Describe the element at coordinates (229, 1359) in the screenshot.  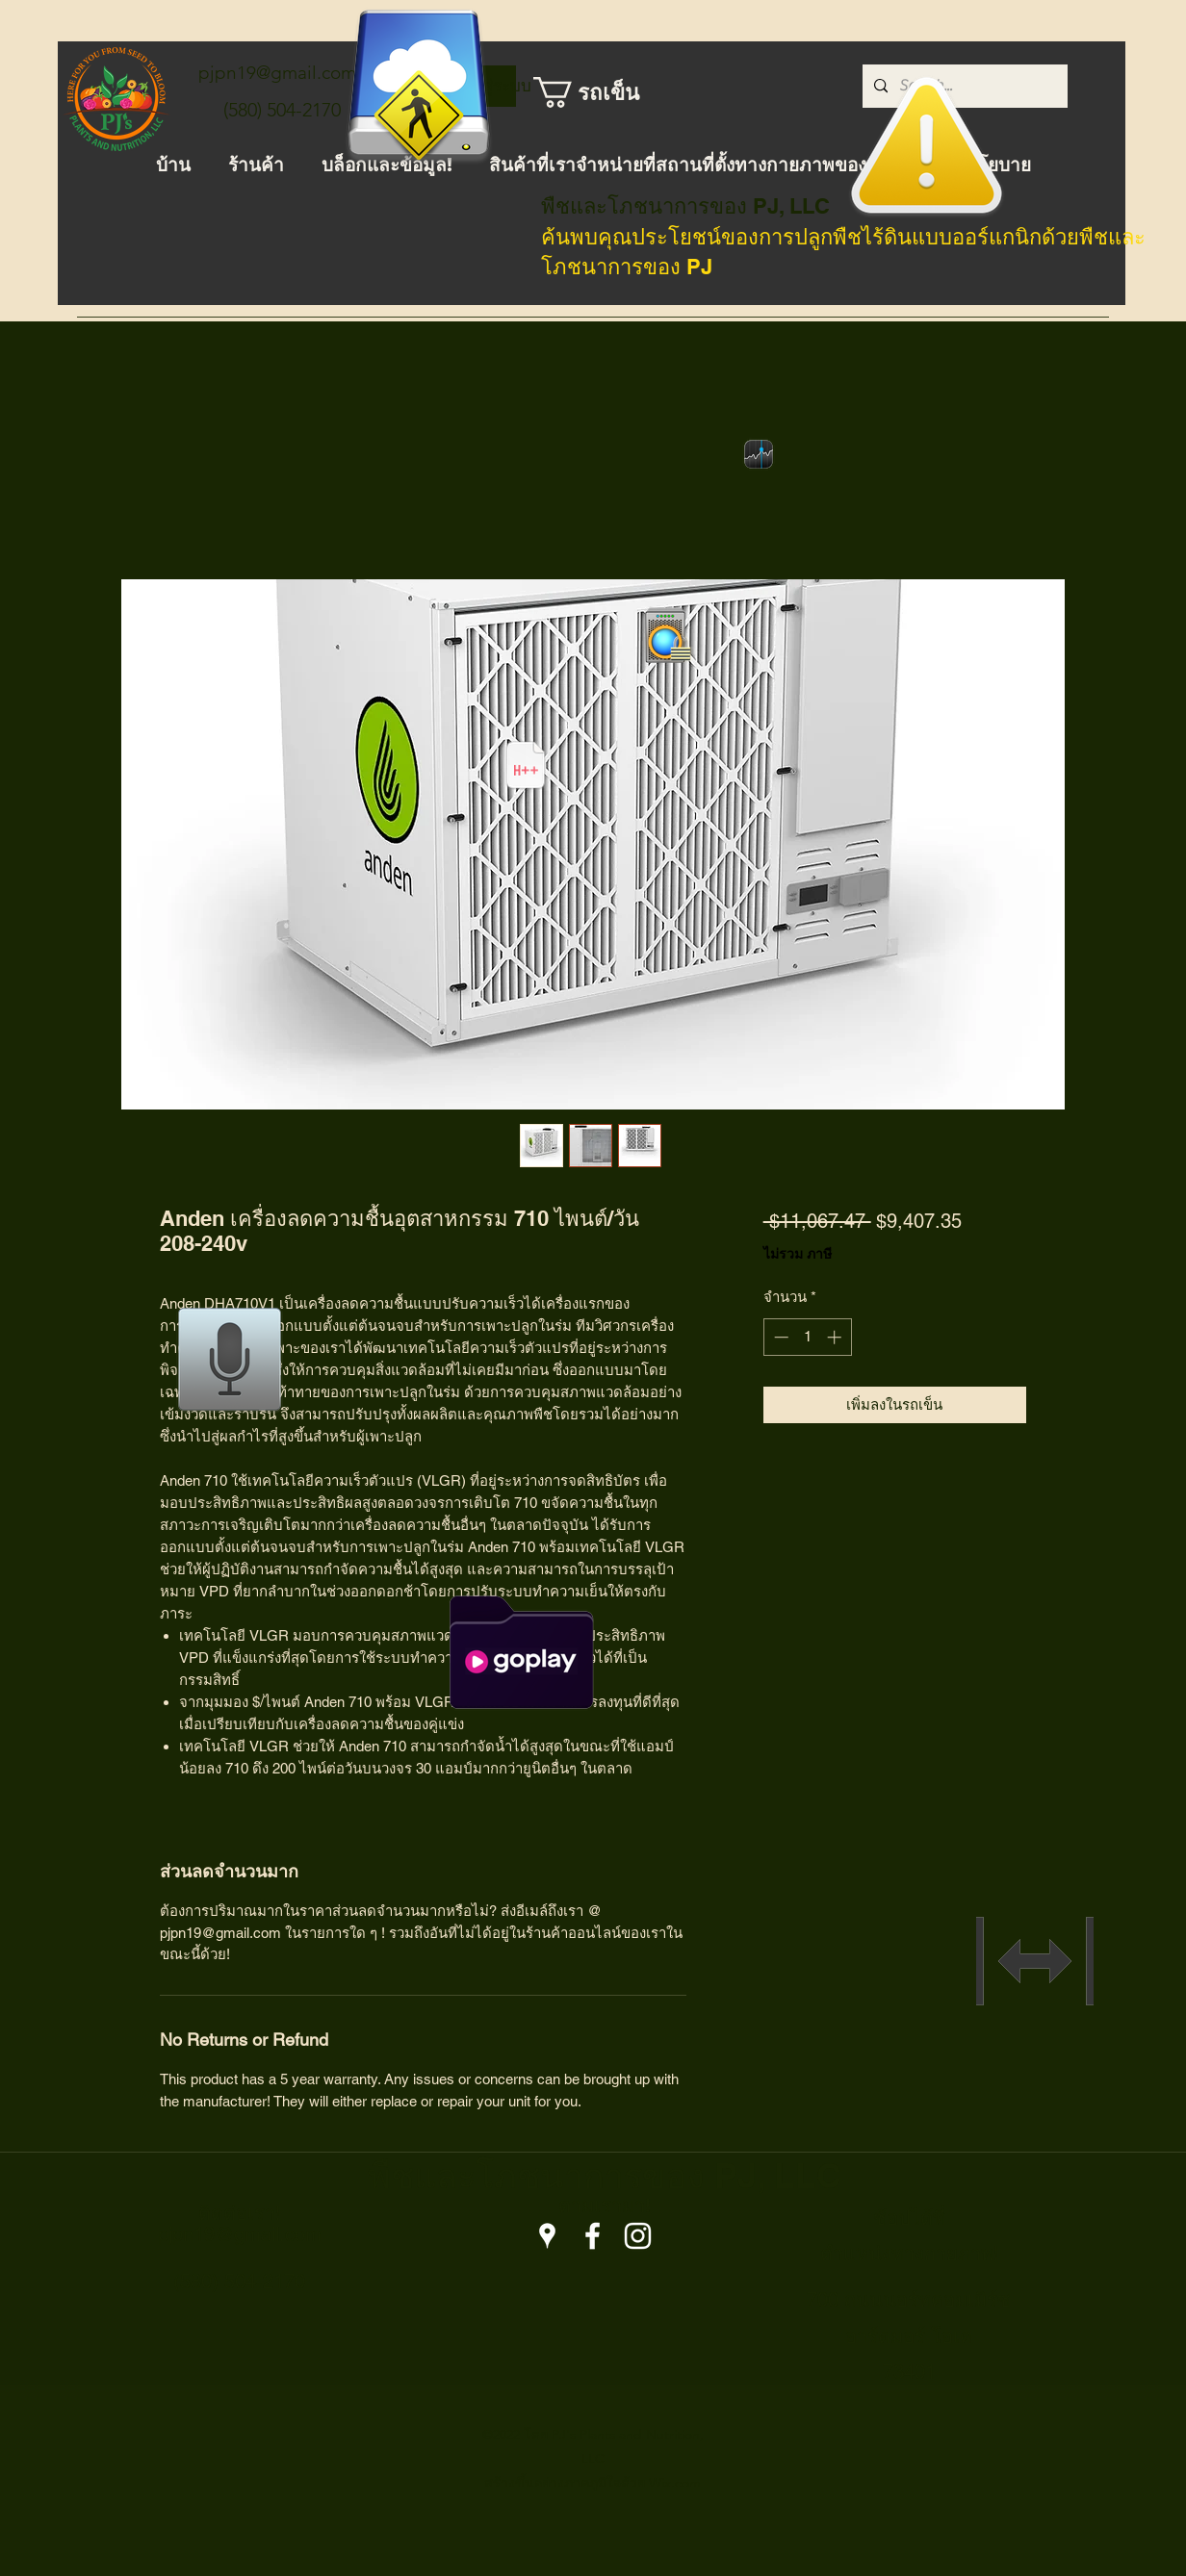
I see `activate voice dictation` at that location.